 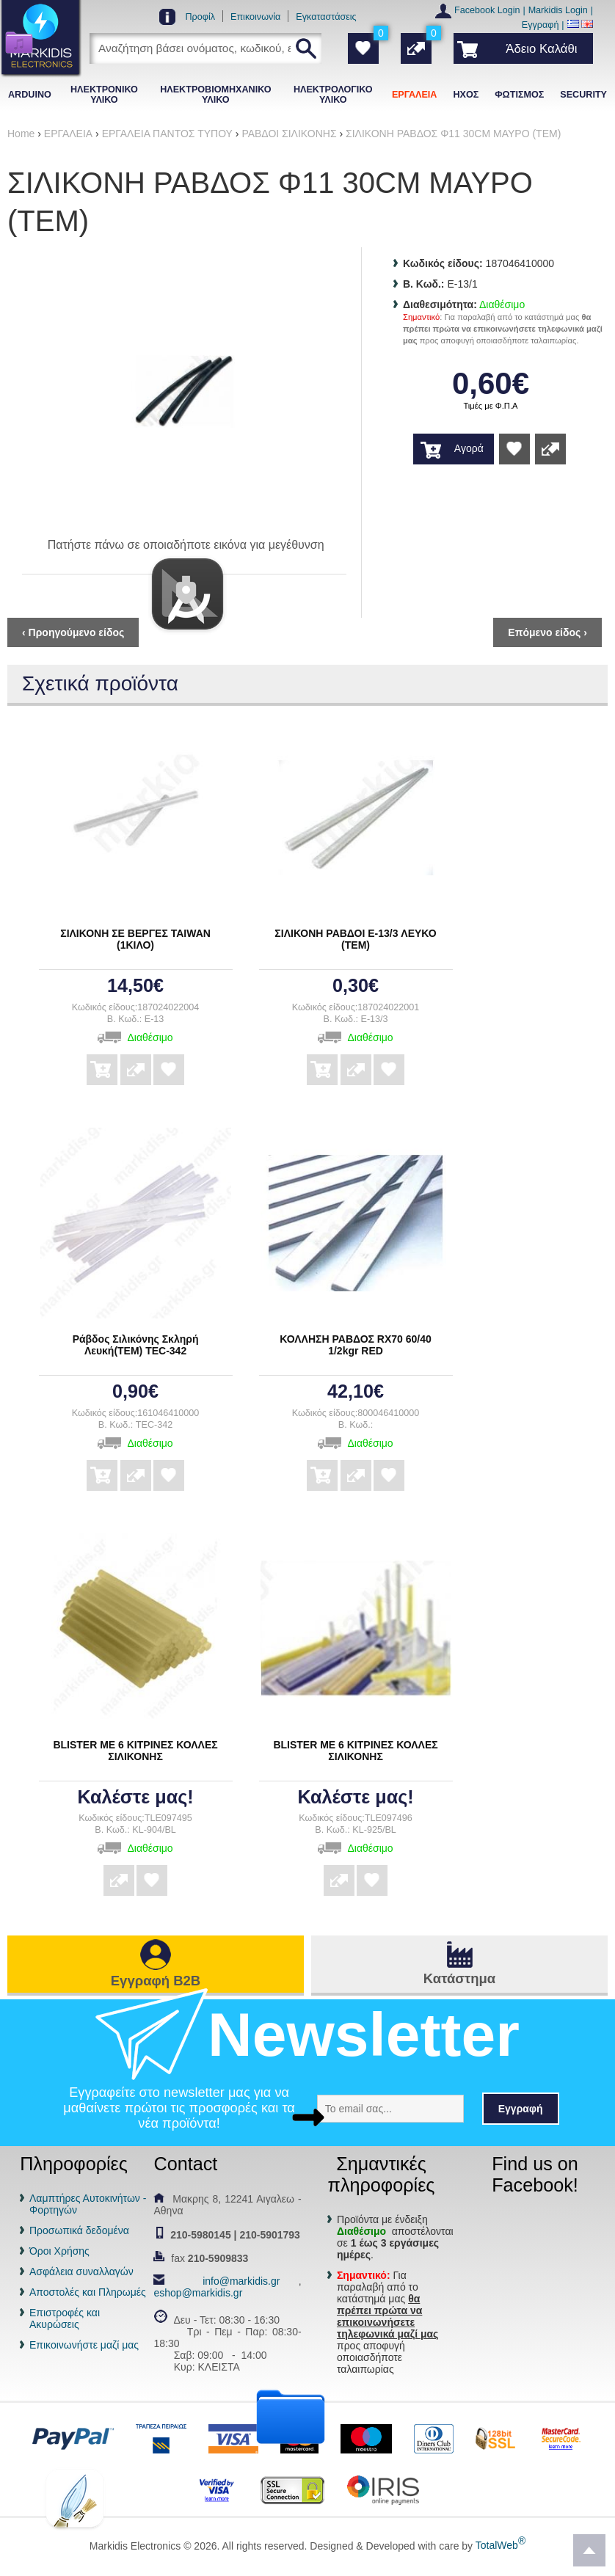 What do you see at coordinates (75, 2498) in the screenshot?
I see `open vara text editor app` at bounding box center [75, 2498].